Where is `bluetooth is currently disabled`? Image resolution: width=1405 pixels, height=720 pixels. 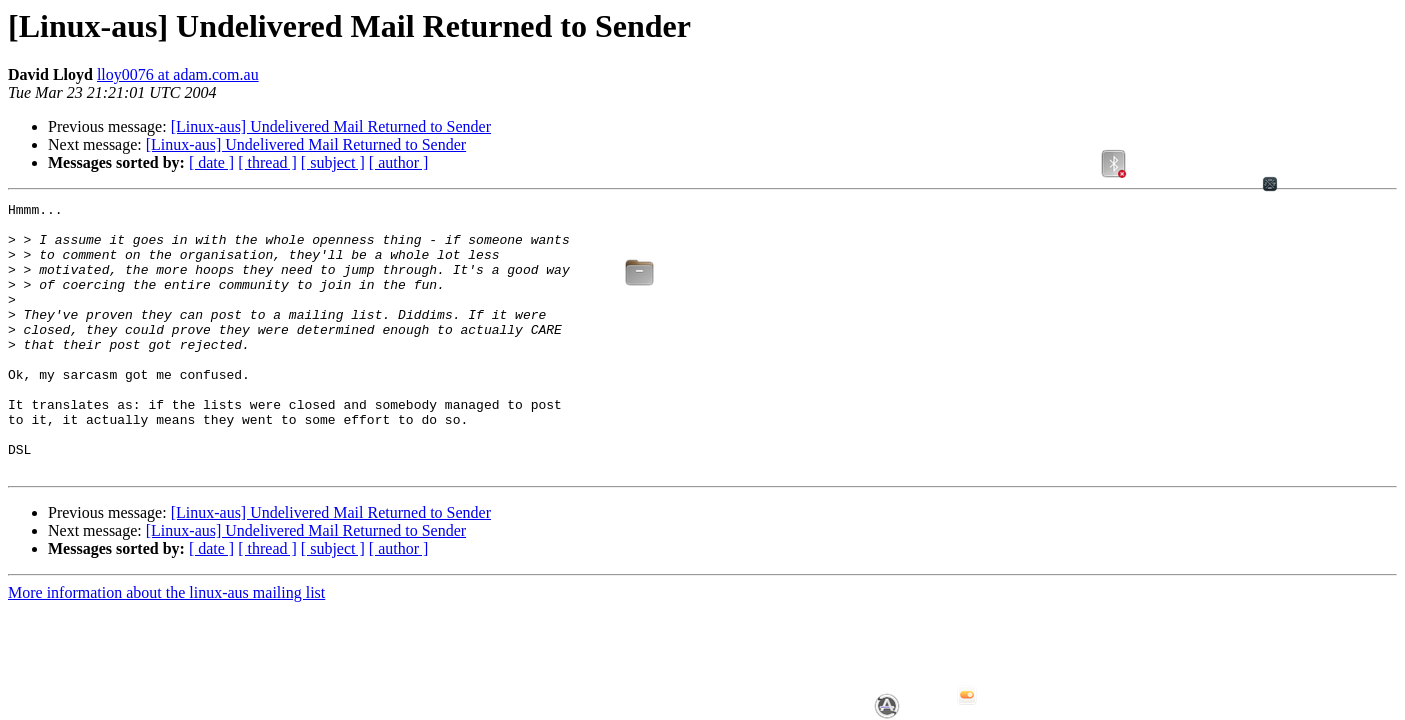 bluetooth is currently disabled is located at coordinates (1113, 163).